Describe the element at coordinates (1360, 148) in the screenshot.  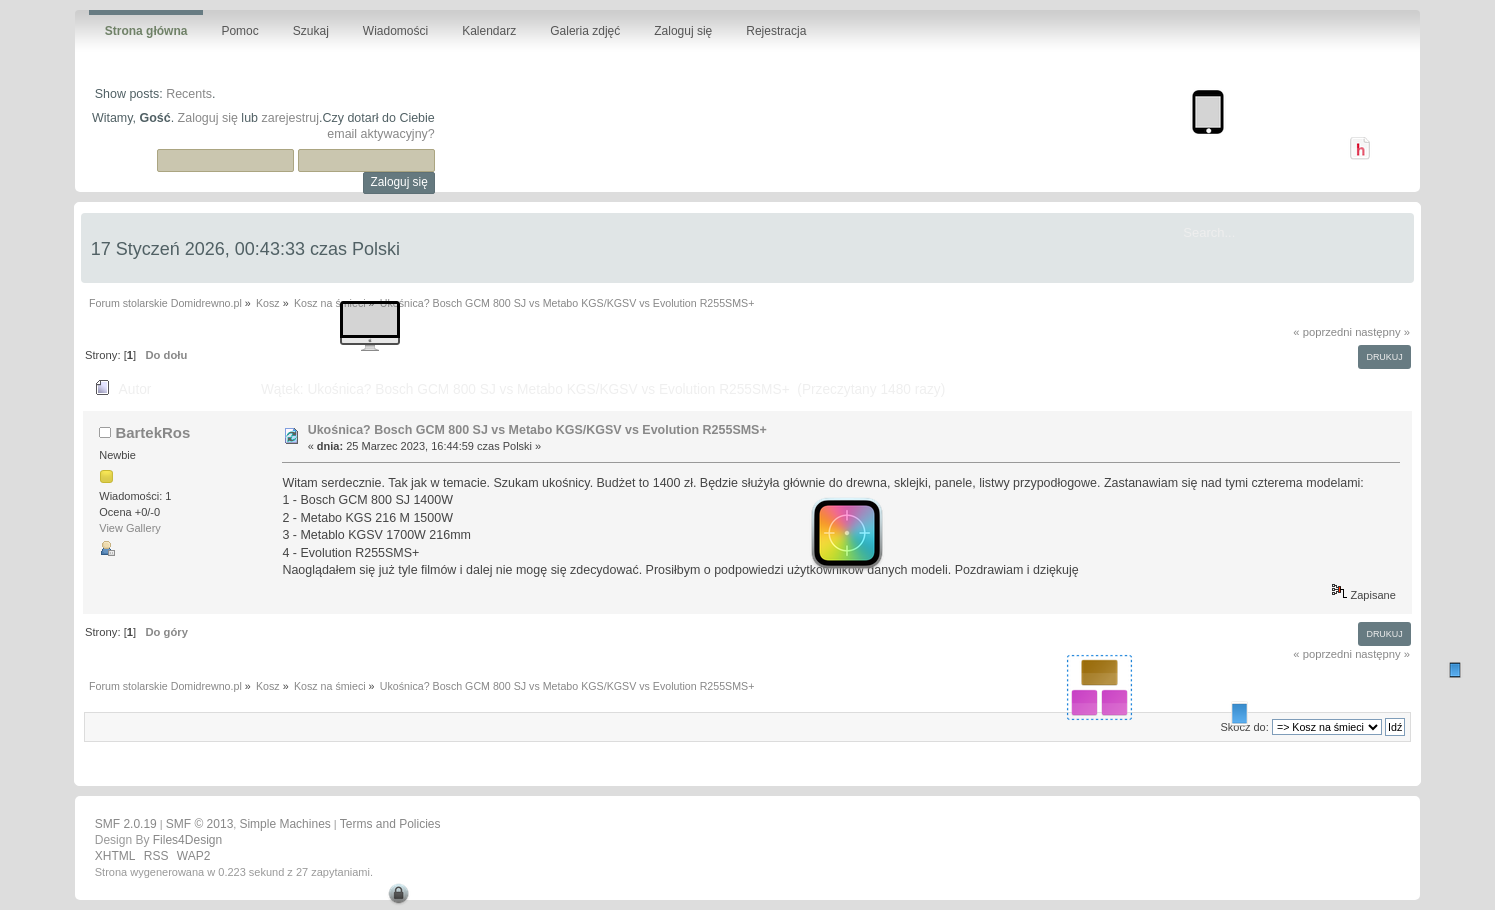
I see `c/c++ header file` at that location.